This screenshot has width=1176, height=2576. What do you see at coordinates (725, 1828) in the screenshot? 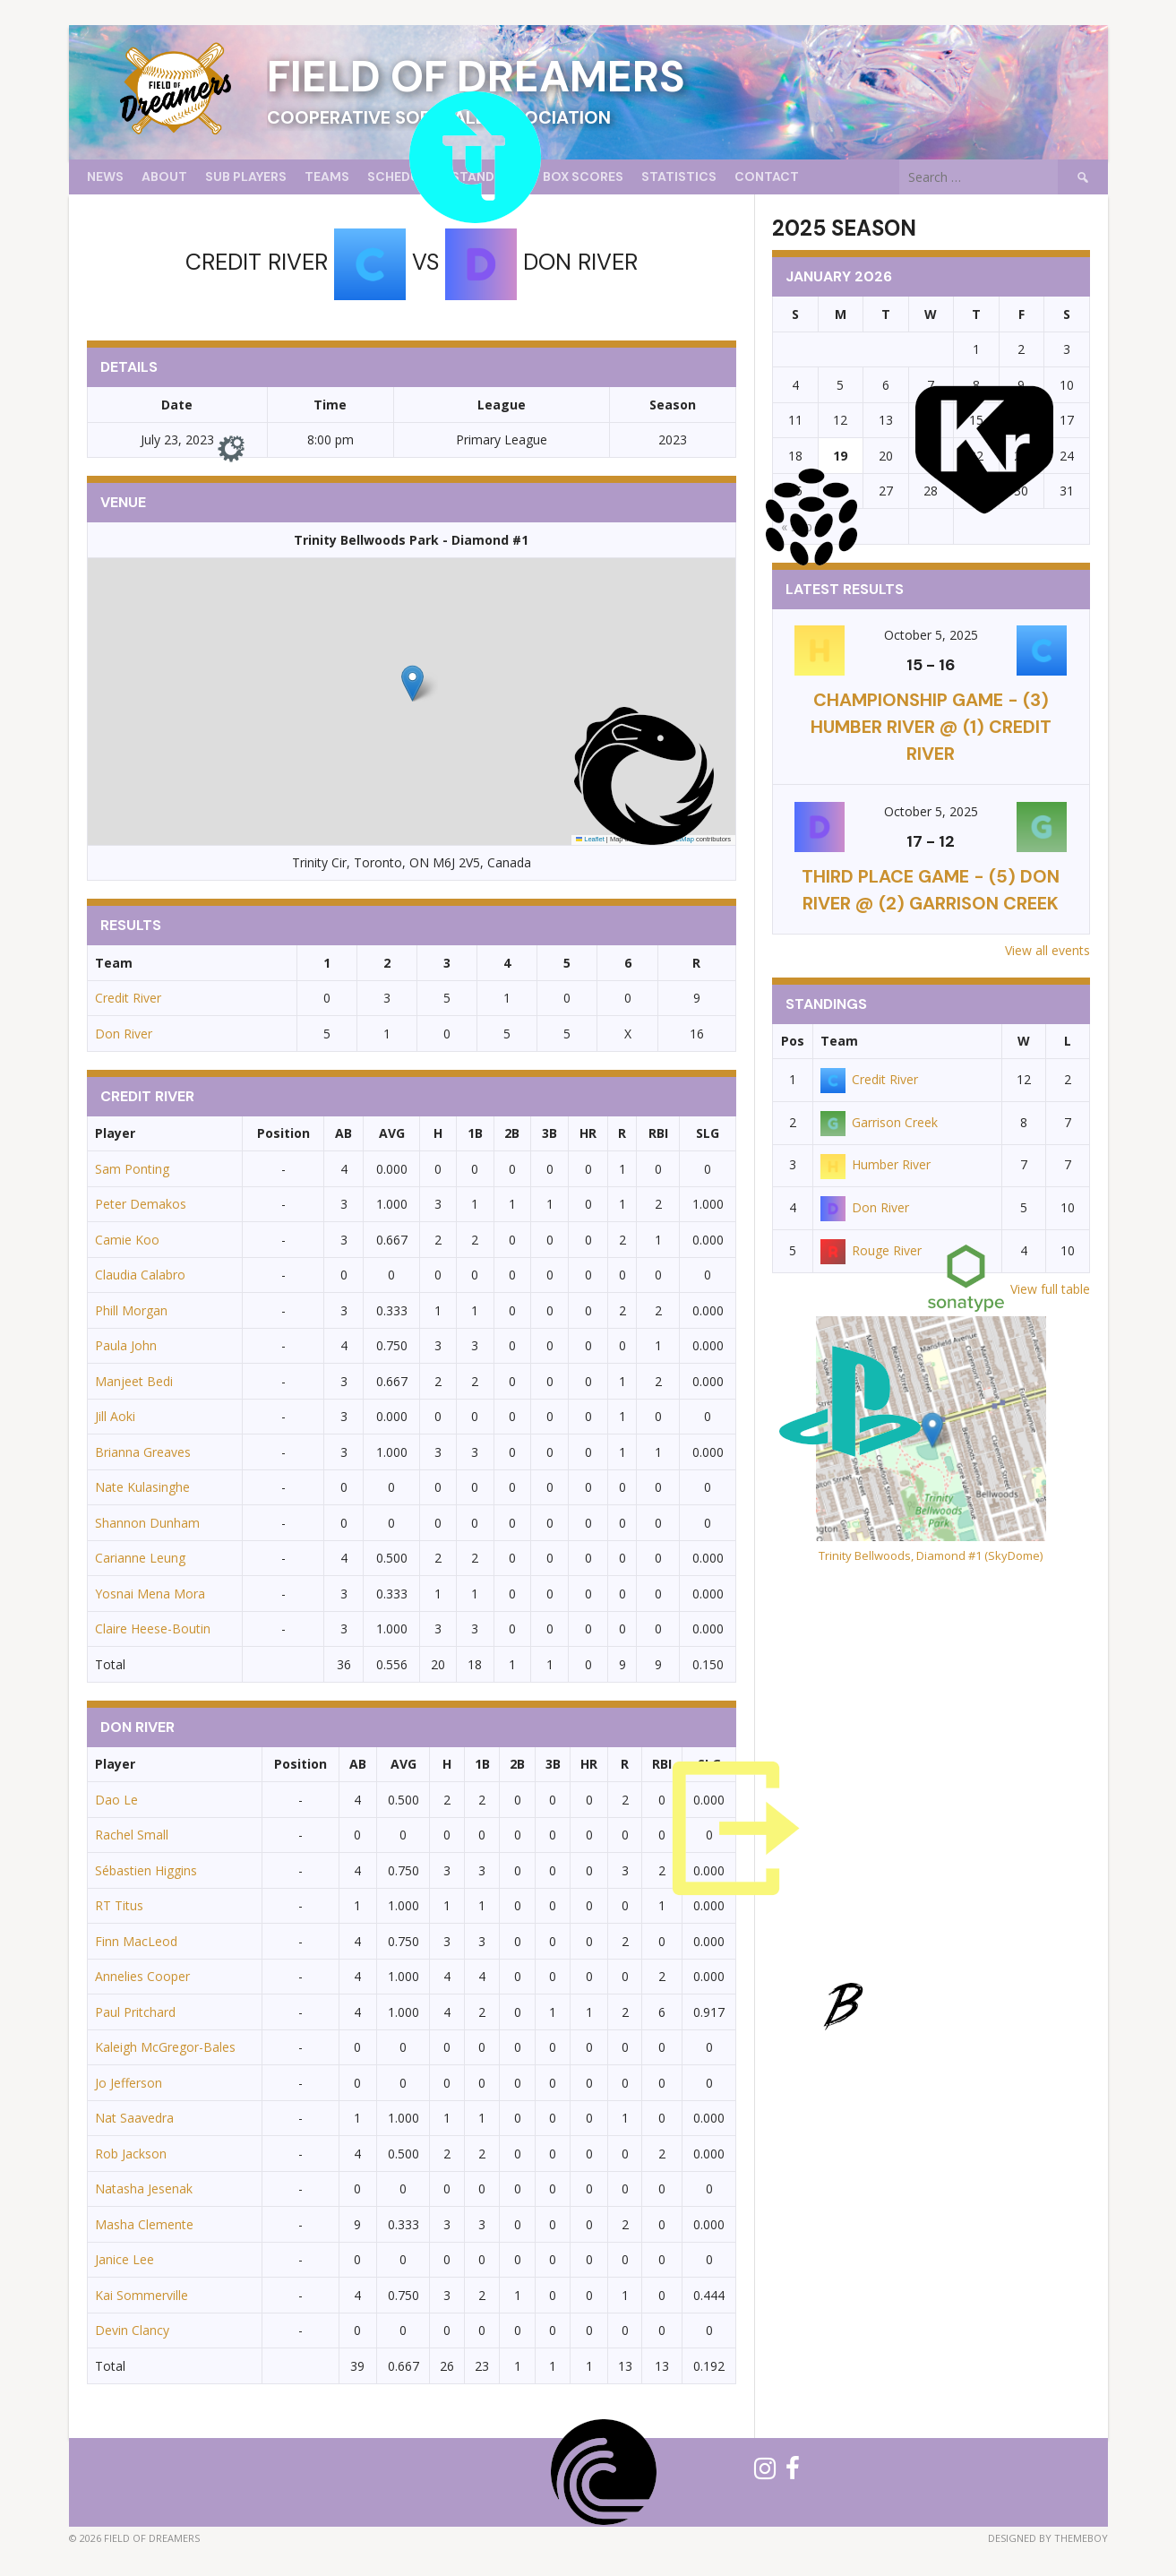
I see `log out of your account` at bounding box center [725, 1828].